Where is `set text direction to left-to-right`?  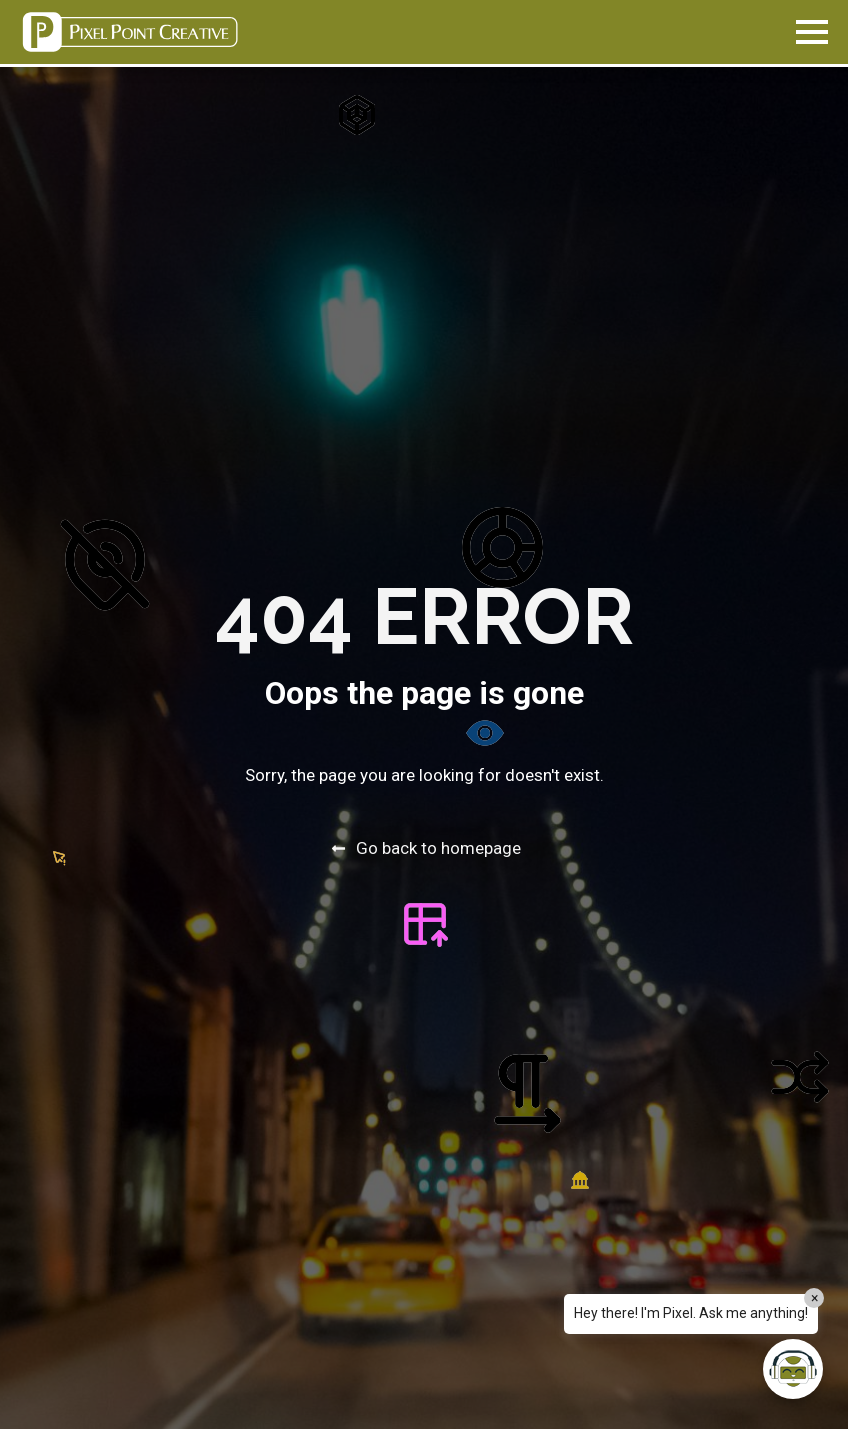
set text direction to left-to-right is located at coordinates (527, 1091).